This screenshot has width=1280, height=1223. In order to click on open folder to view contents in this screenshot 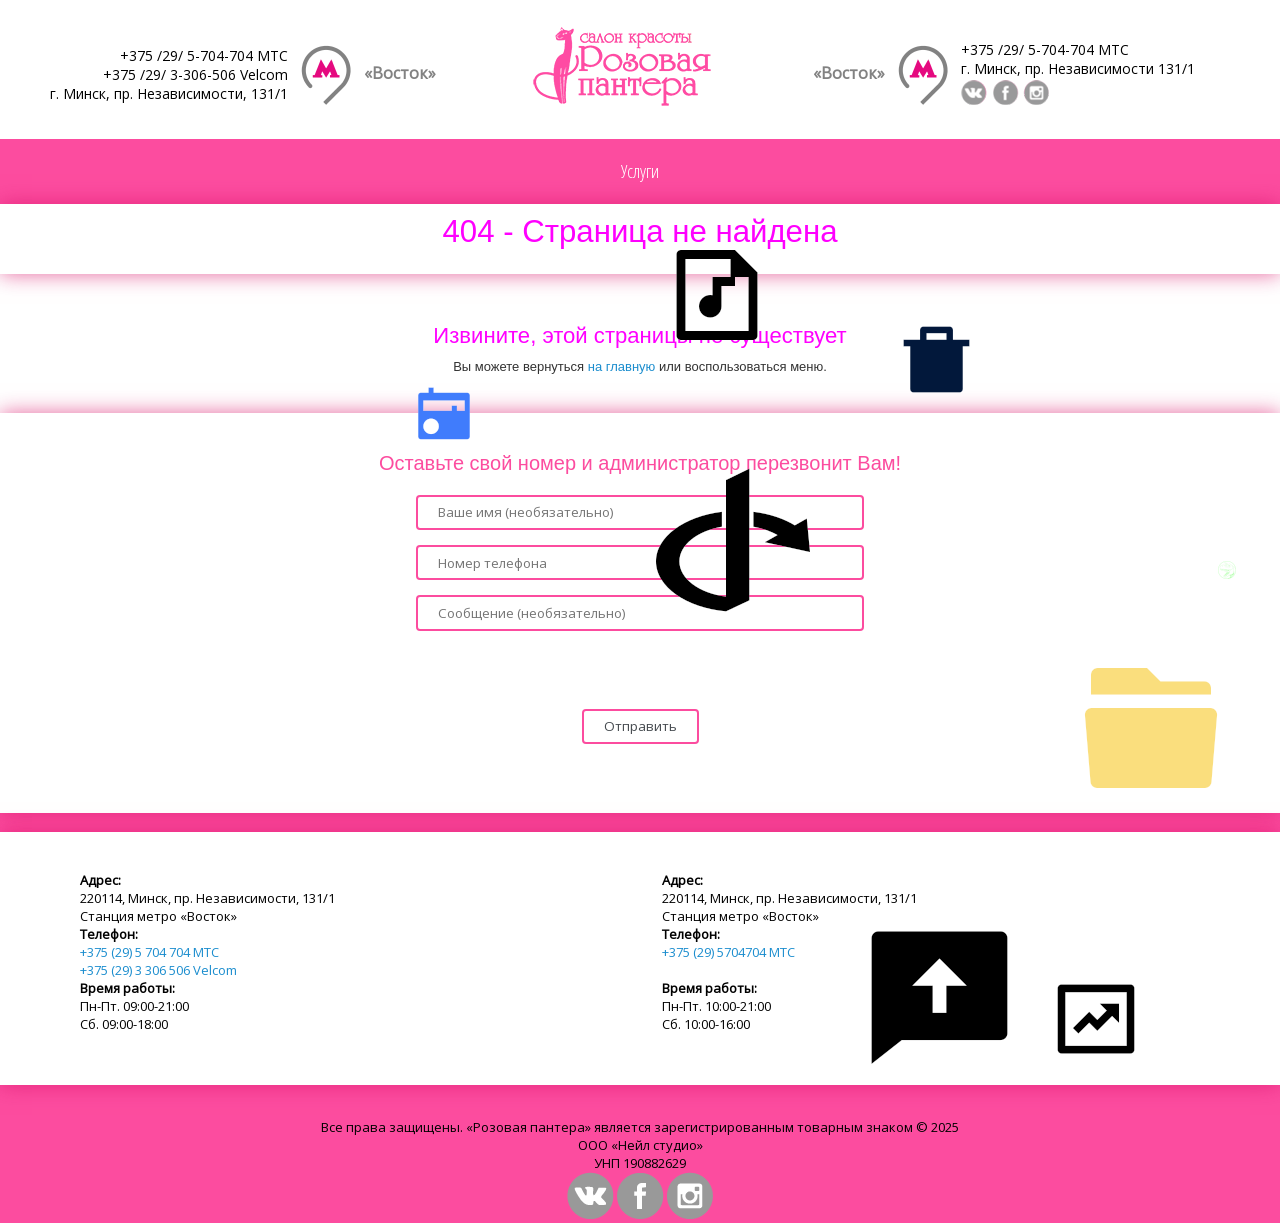, I will do `click(1151, 728)`.